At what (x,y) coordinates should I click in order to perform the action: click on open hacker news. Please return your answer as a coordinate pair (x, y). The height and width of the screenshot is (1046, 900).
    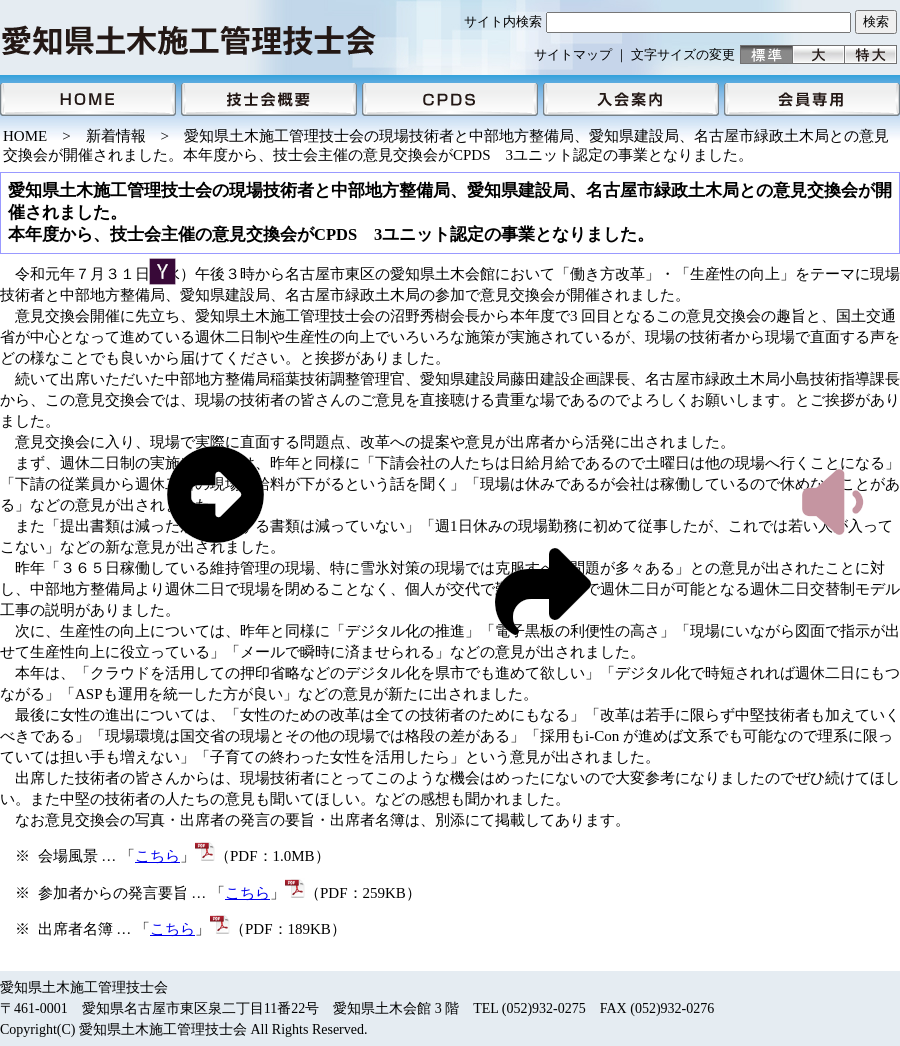
    Looking at the image, I should click on (162, 271).